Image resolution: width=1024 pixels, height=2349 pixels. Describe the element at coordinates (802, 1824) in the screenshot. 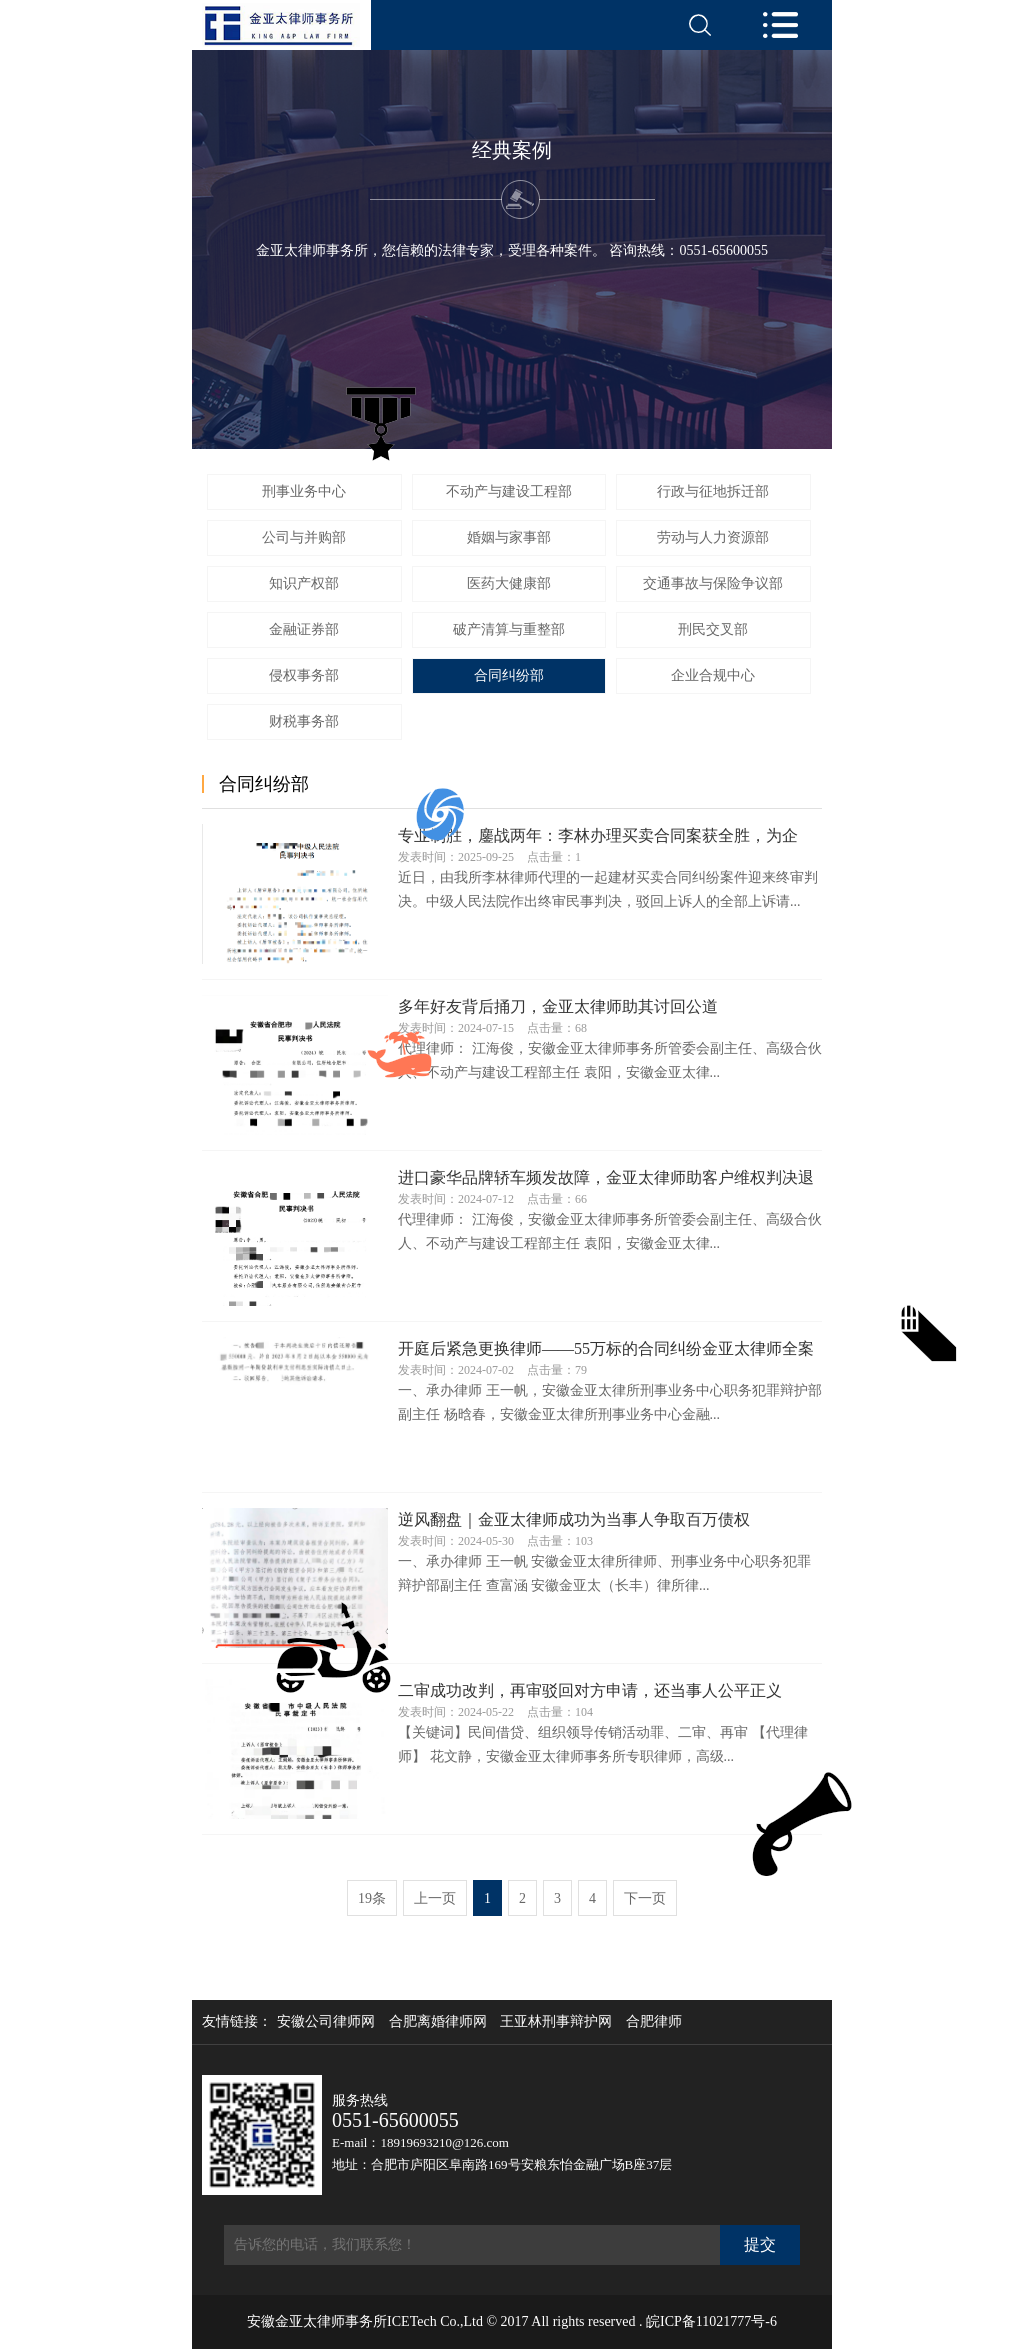

I see `select blunderbuss weapon in game inventory` at that location.